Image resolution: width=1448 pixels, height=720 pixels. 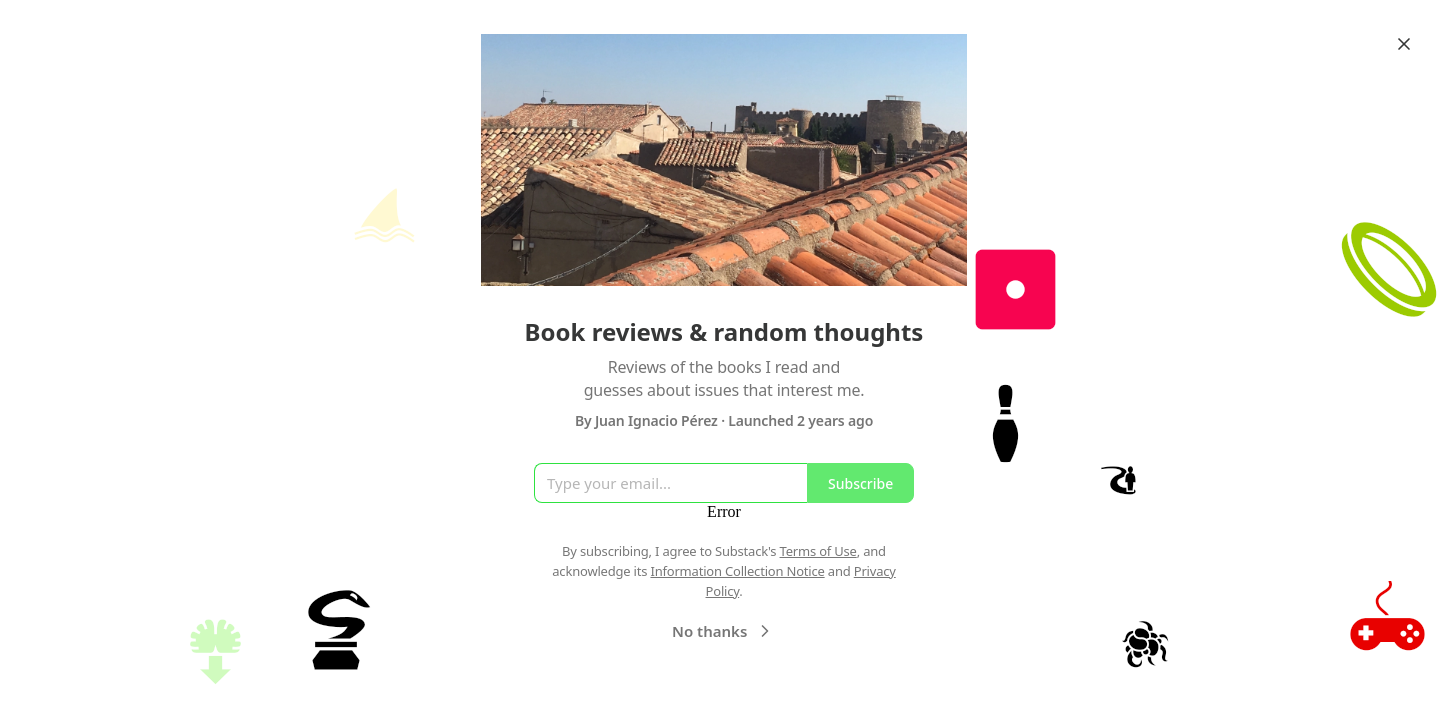 What do you see at coordinates (1390, 270) in the screenshot?
I see `view tire or wheel settings` at bounding box center [1390, 270].